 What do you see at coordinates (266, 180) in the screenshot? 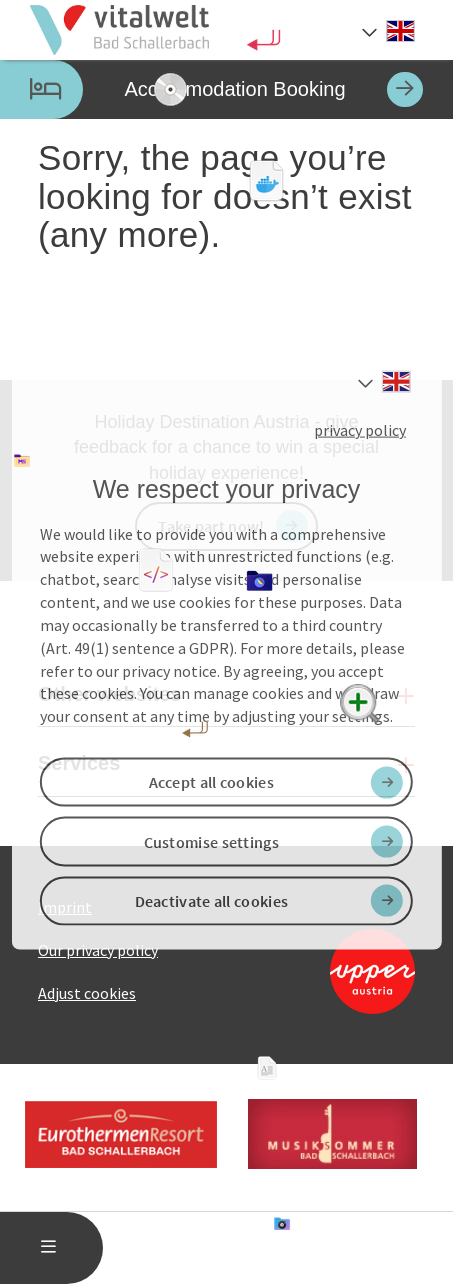
I see `a dockerfile or docker configuration file` at bounding box center [266, 180].